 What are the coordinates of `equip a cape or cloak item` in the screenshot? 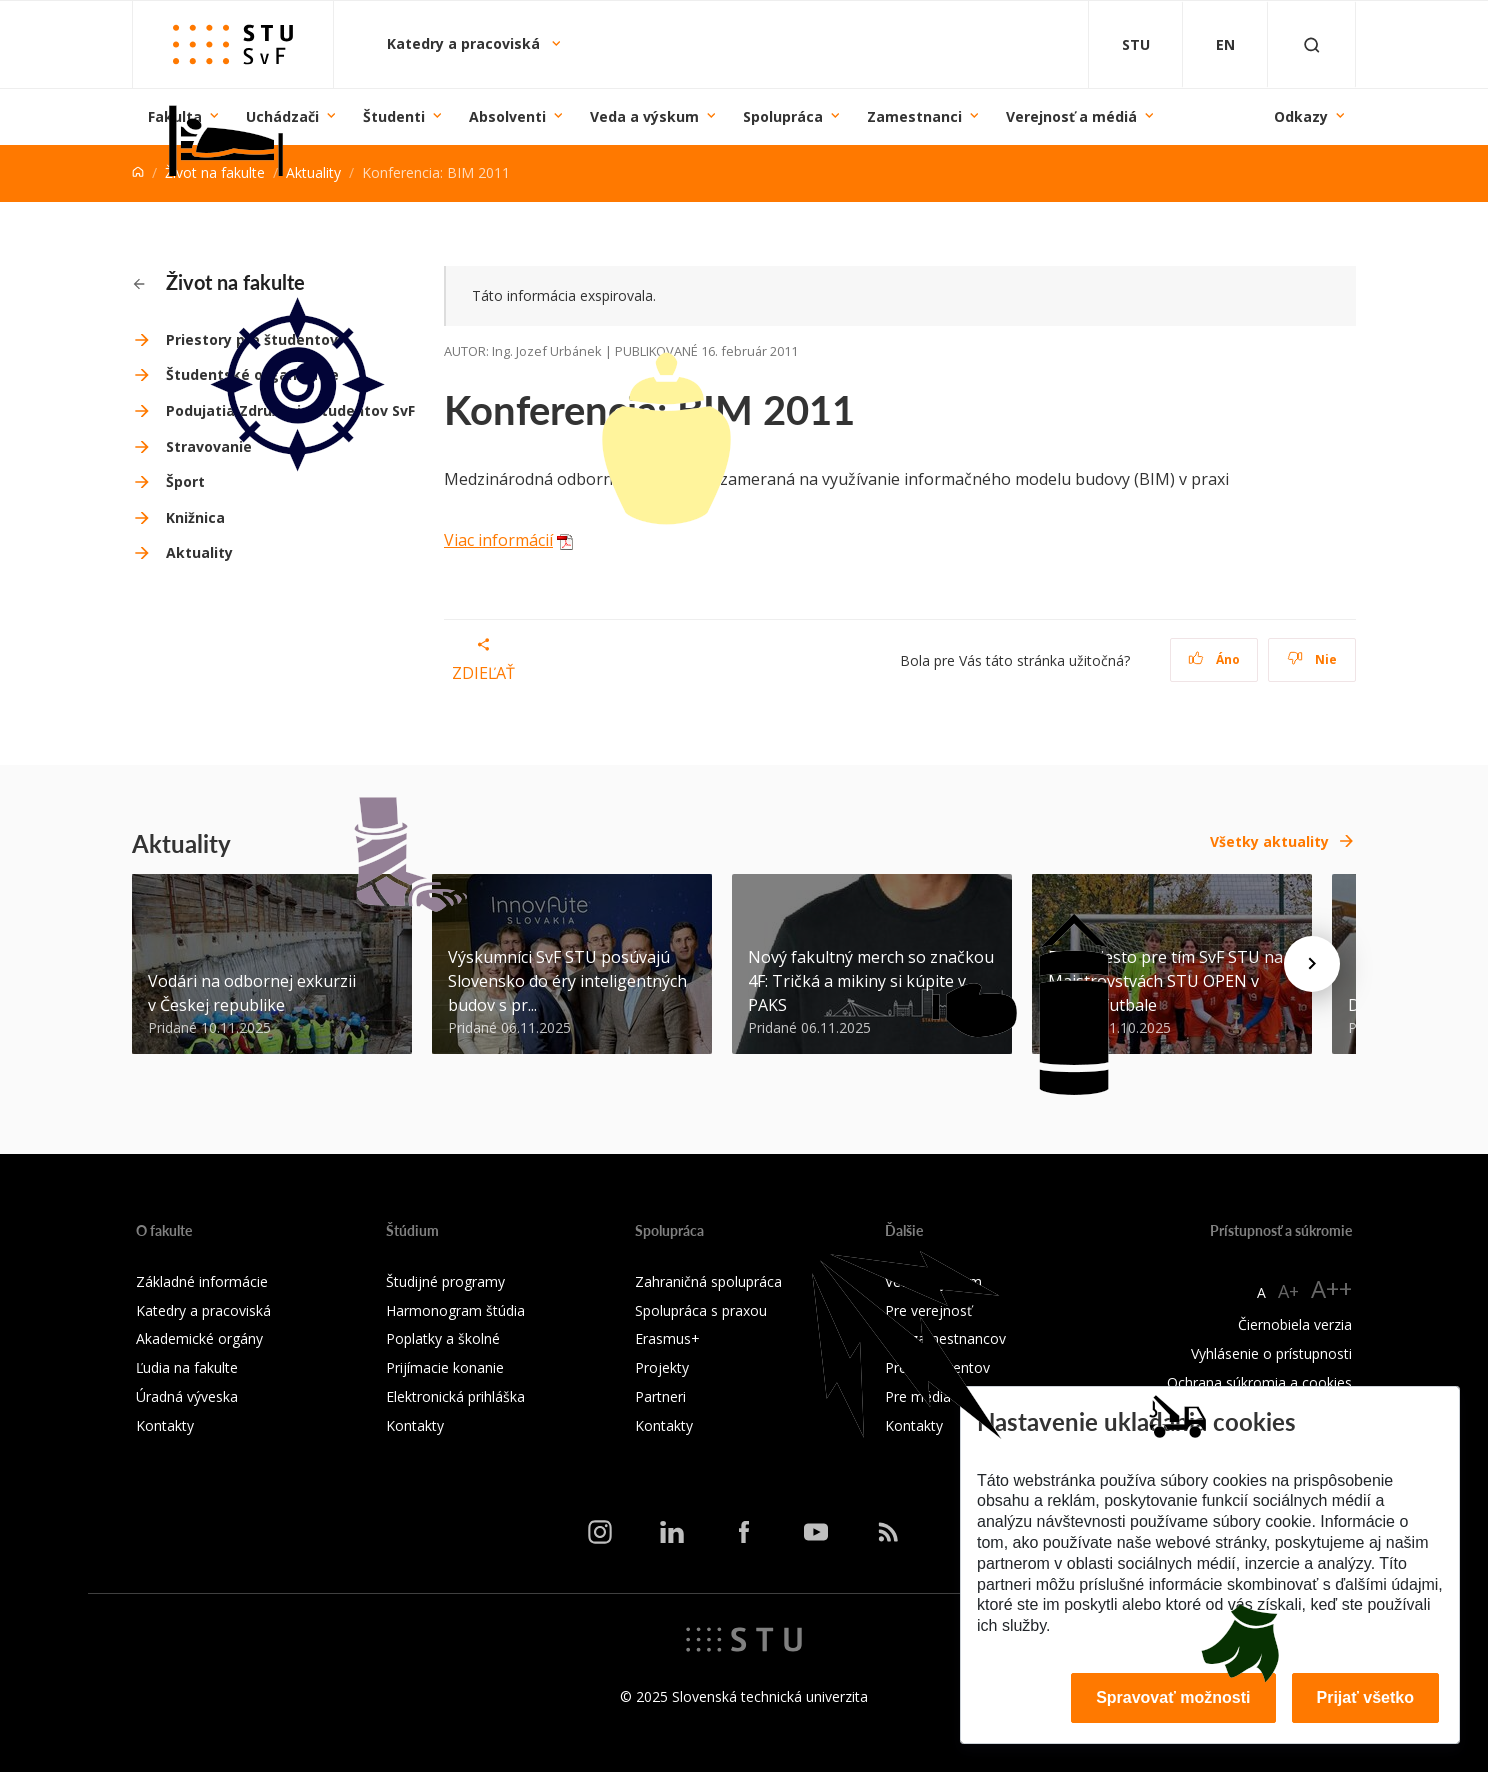 It's located at (1240, 1644).